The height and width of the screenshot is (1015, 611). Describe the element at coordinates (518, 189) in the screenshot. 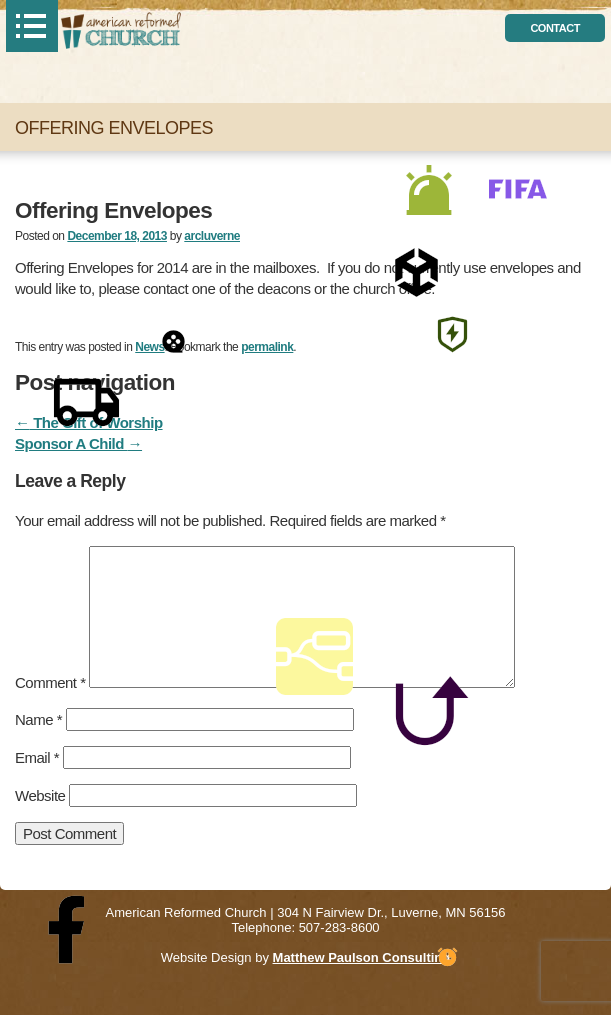

I see `FIFA official logo` at that location.